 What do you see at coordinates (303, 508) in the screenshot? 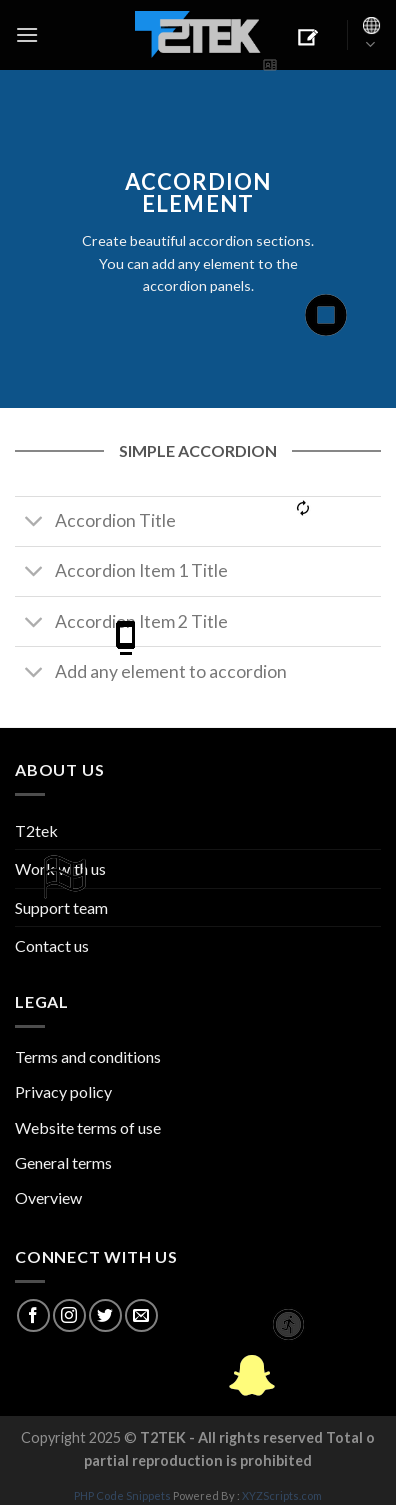
I see `refresh or reload content` at bounding box center [303, 508].